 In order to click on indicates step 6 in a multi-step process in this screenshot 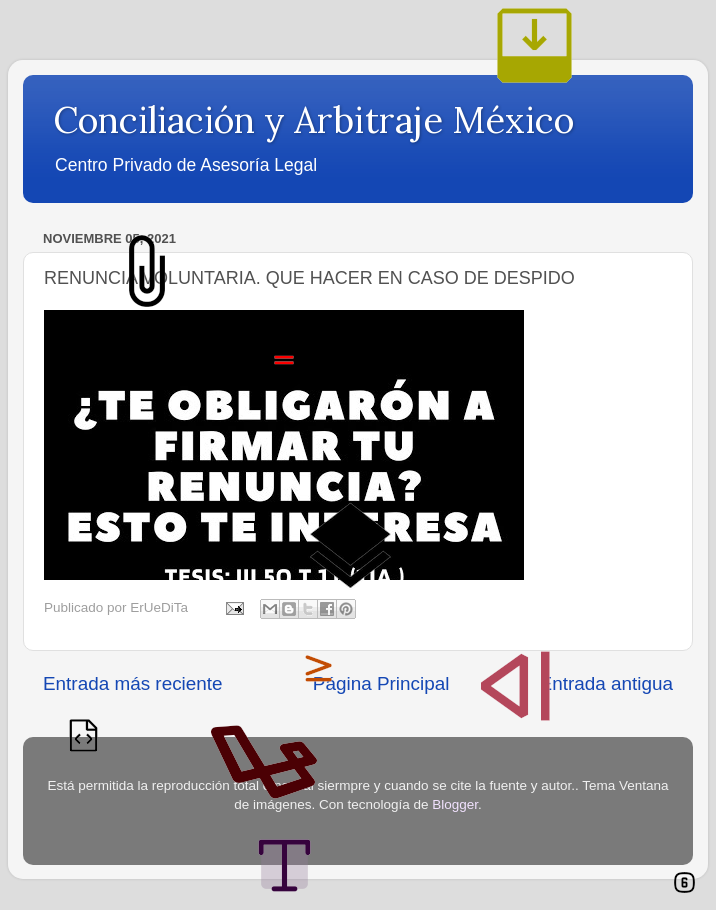, I will do `click(684, 882)`.